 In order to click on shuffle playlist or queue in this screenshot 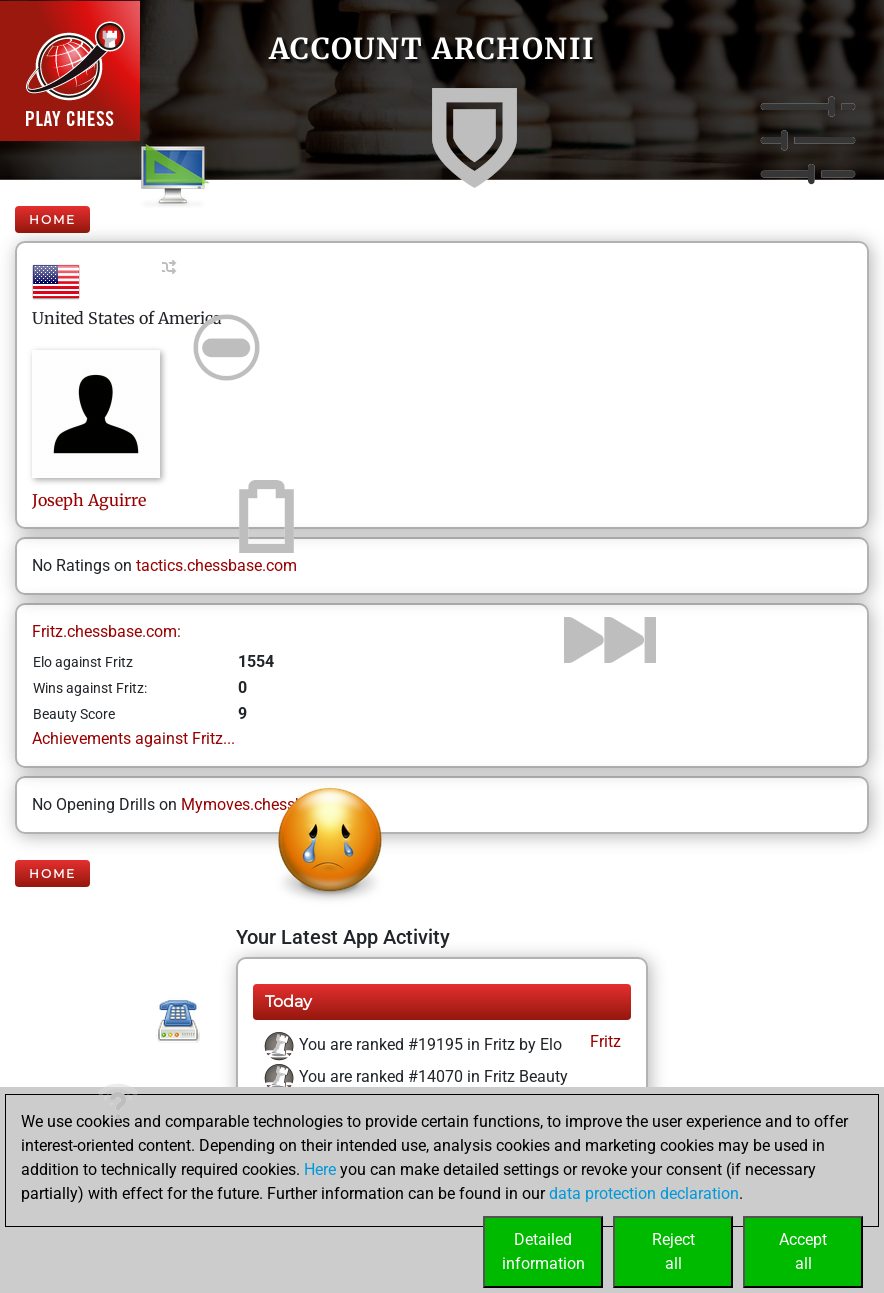, I will do `click(169, 267)`.